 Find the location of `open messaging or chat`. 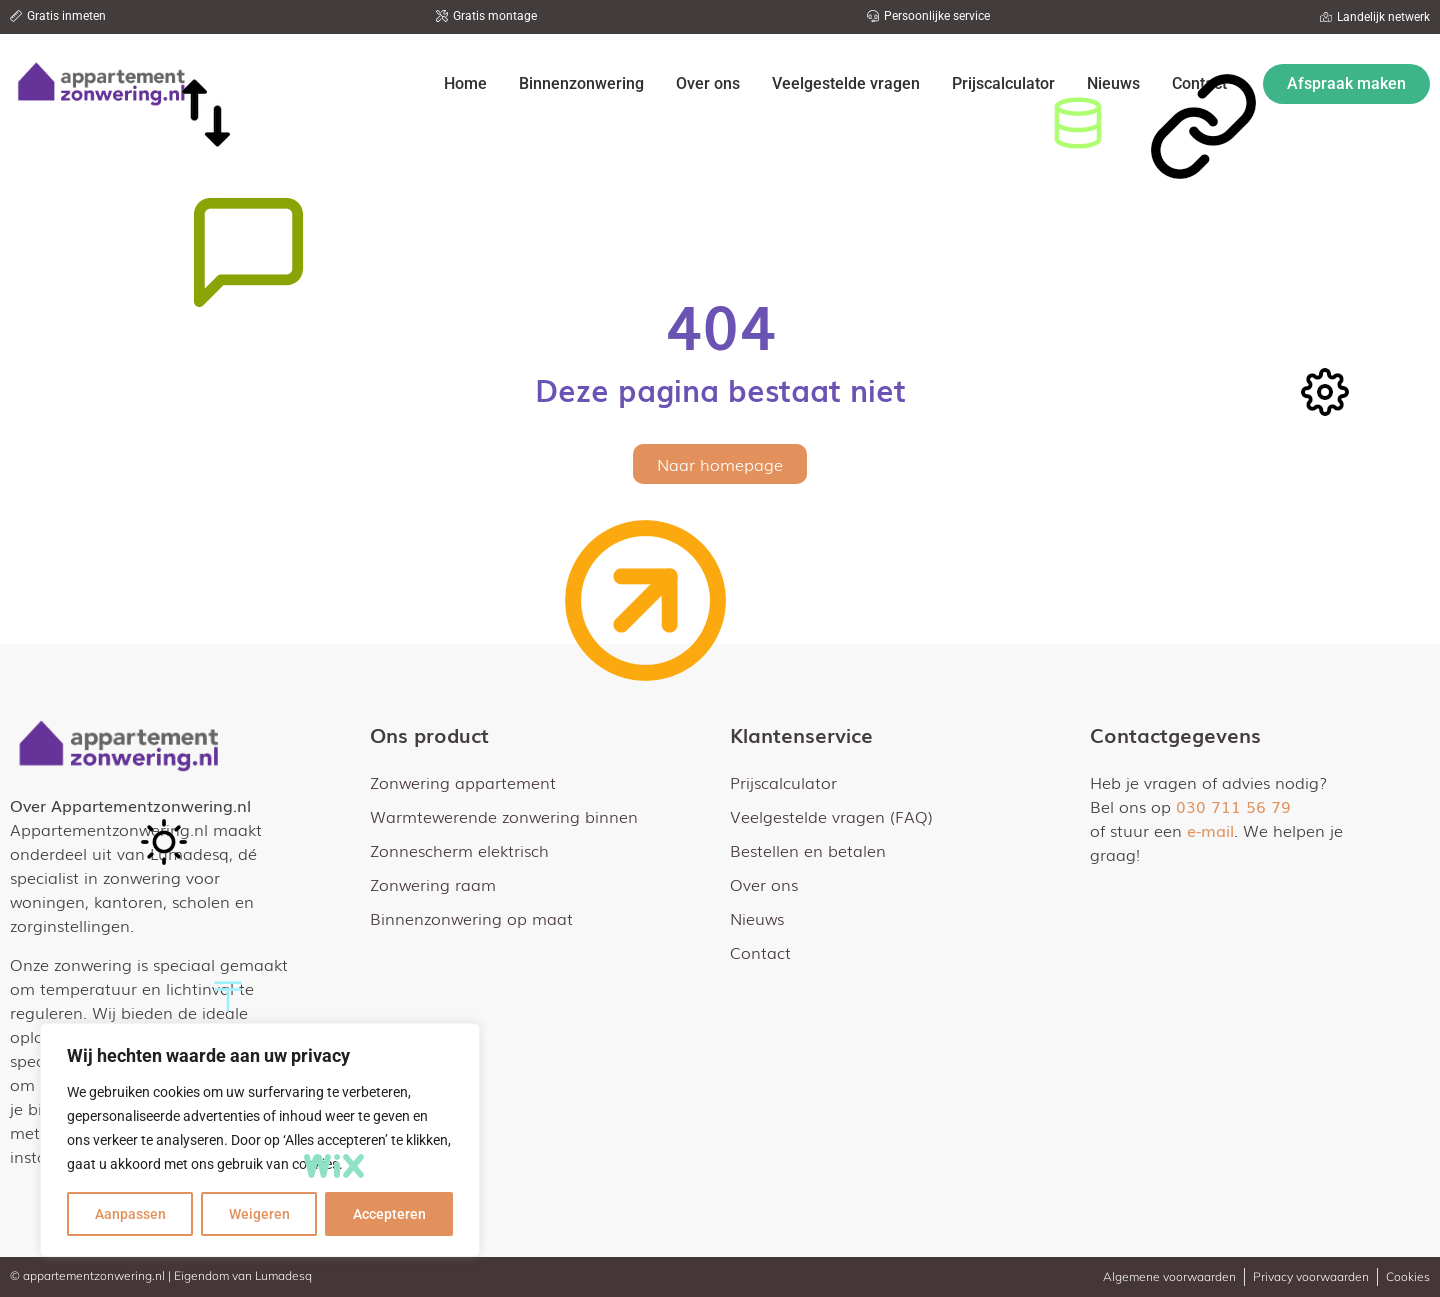

open messaging or chat is located at coordinates (248, 252).